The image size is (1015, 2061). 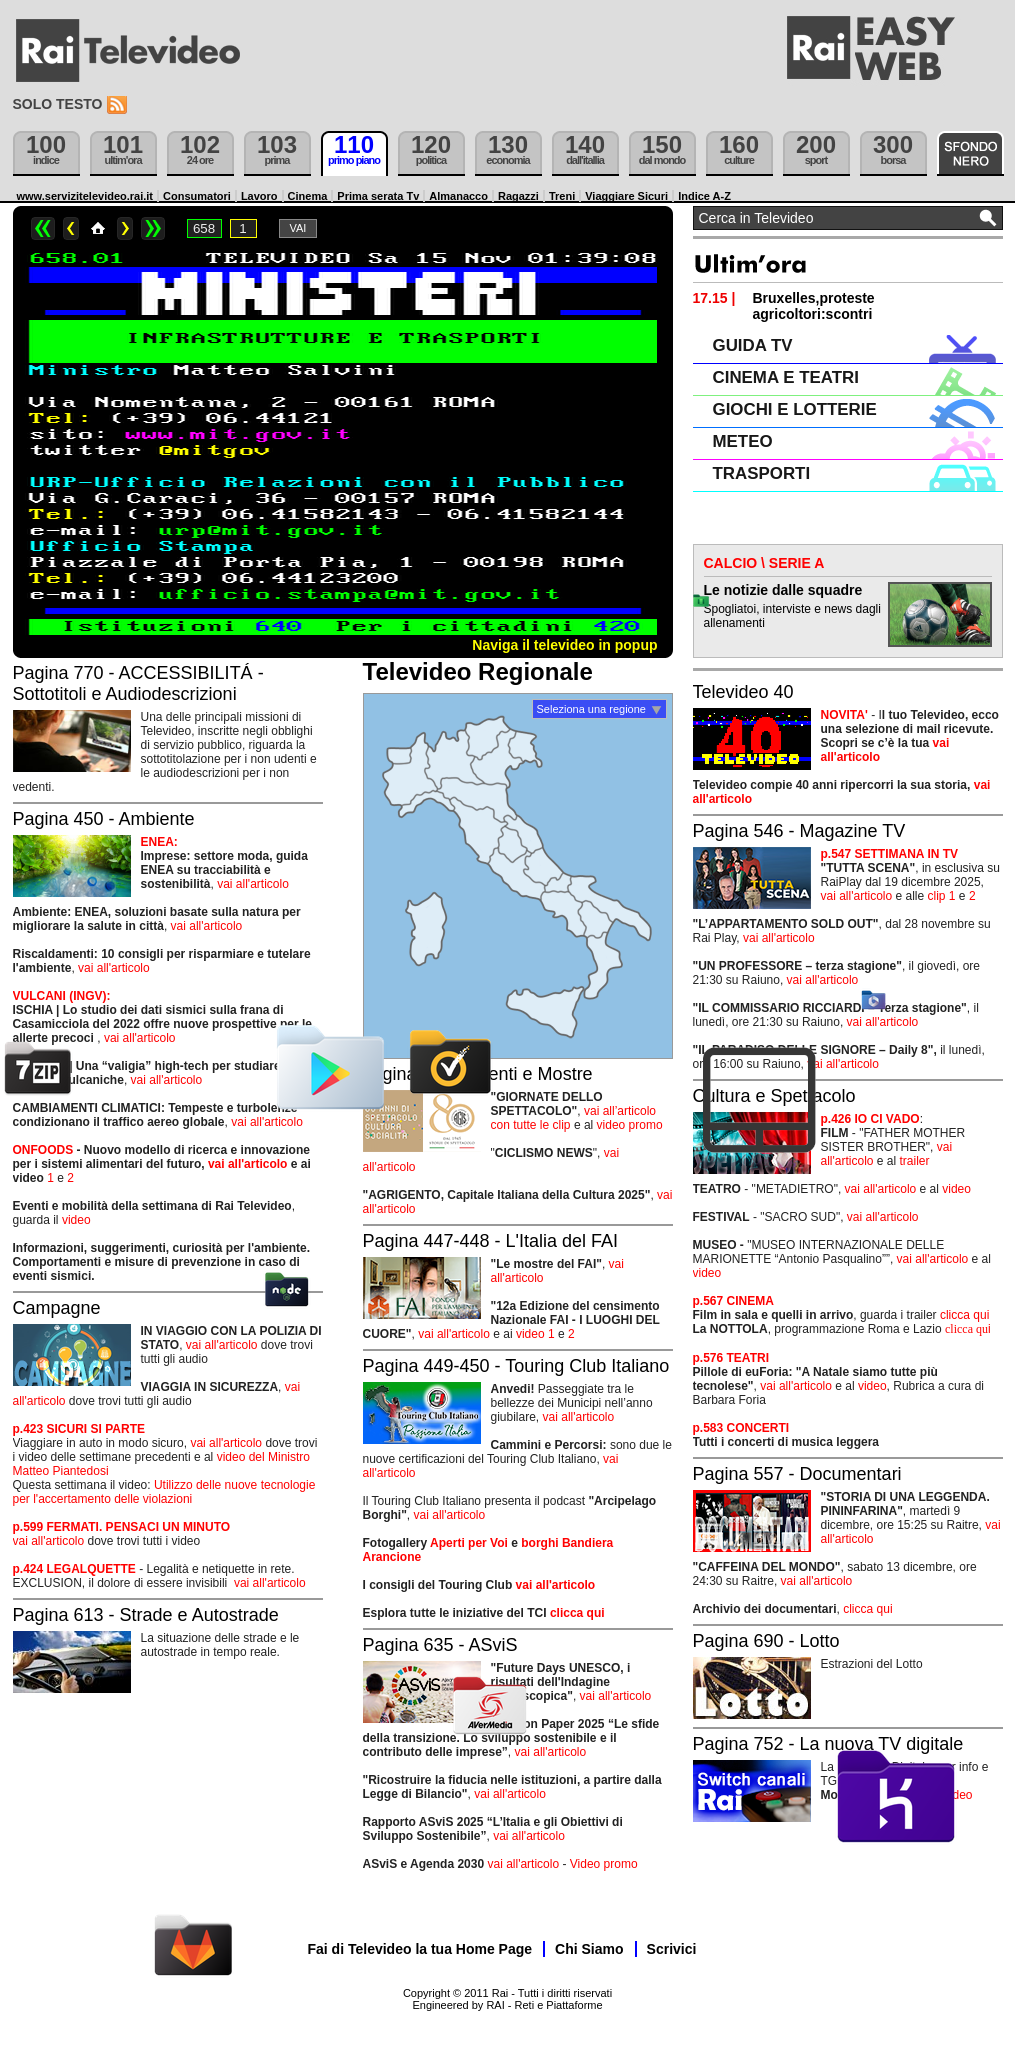 What do you see at coordinates (37, 1069) in the screenshot?
I see `open folder containing 7-zip compressed files` at bounding box center [37, 1069].